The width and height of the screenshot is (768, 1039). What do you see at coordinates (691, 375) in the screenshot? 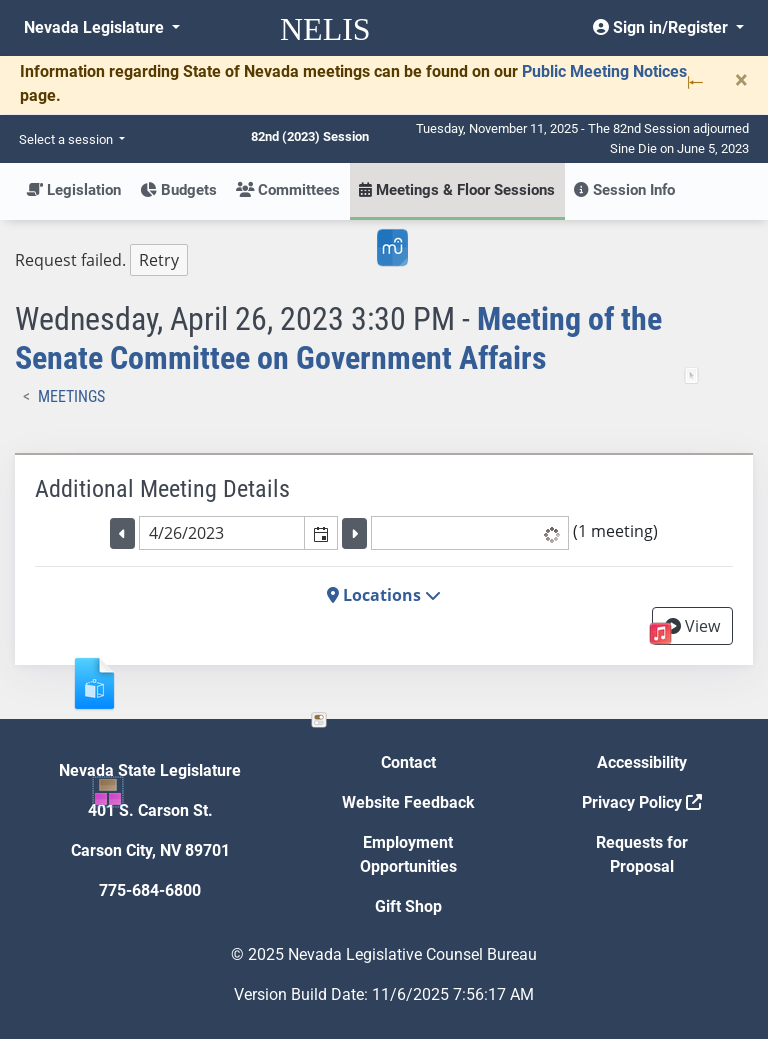
I see `cursor image file type` at bounding box center [691, 375].